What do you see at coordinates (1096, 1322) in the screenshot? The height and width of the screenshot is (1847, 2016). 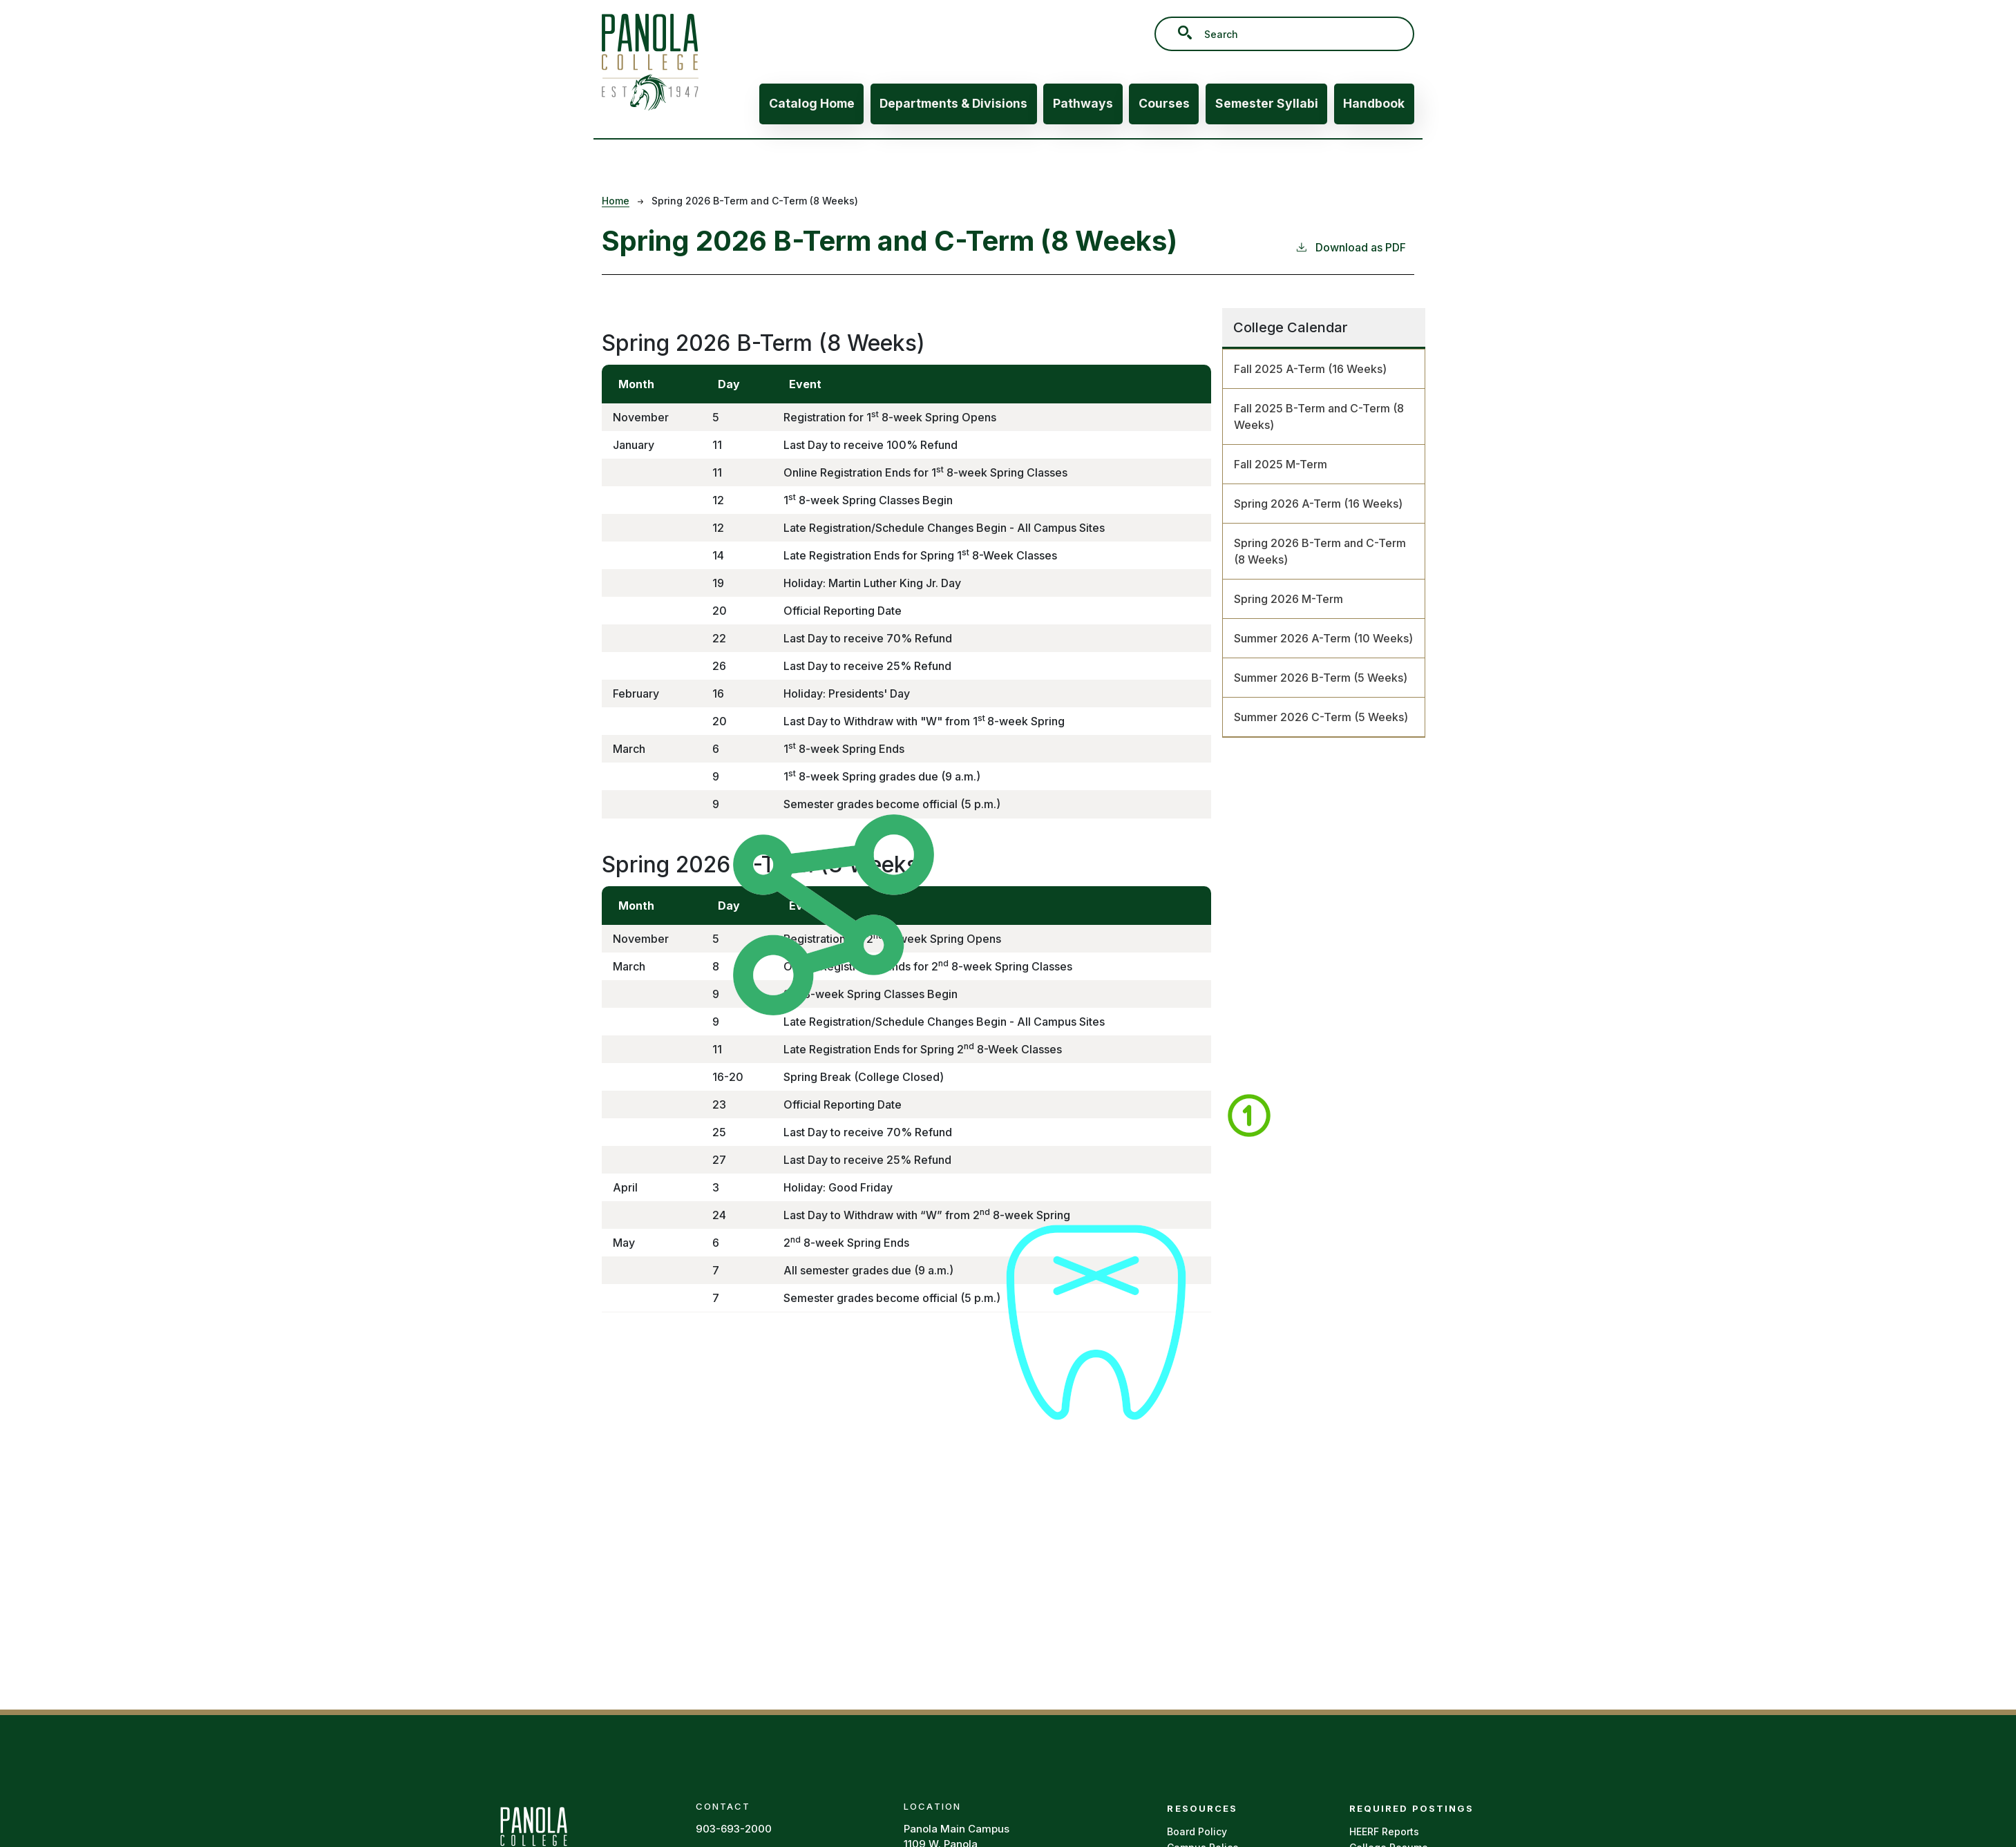 I see `access dental or oral health features` at bounding box center [1096, 1322].